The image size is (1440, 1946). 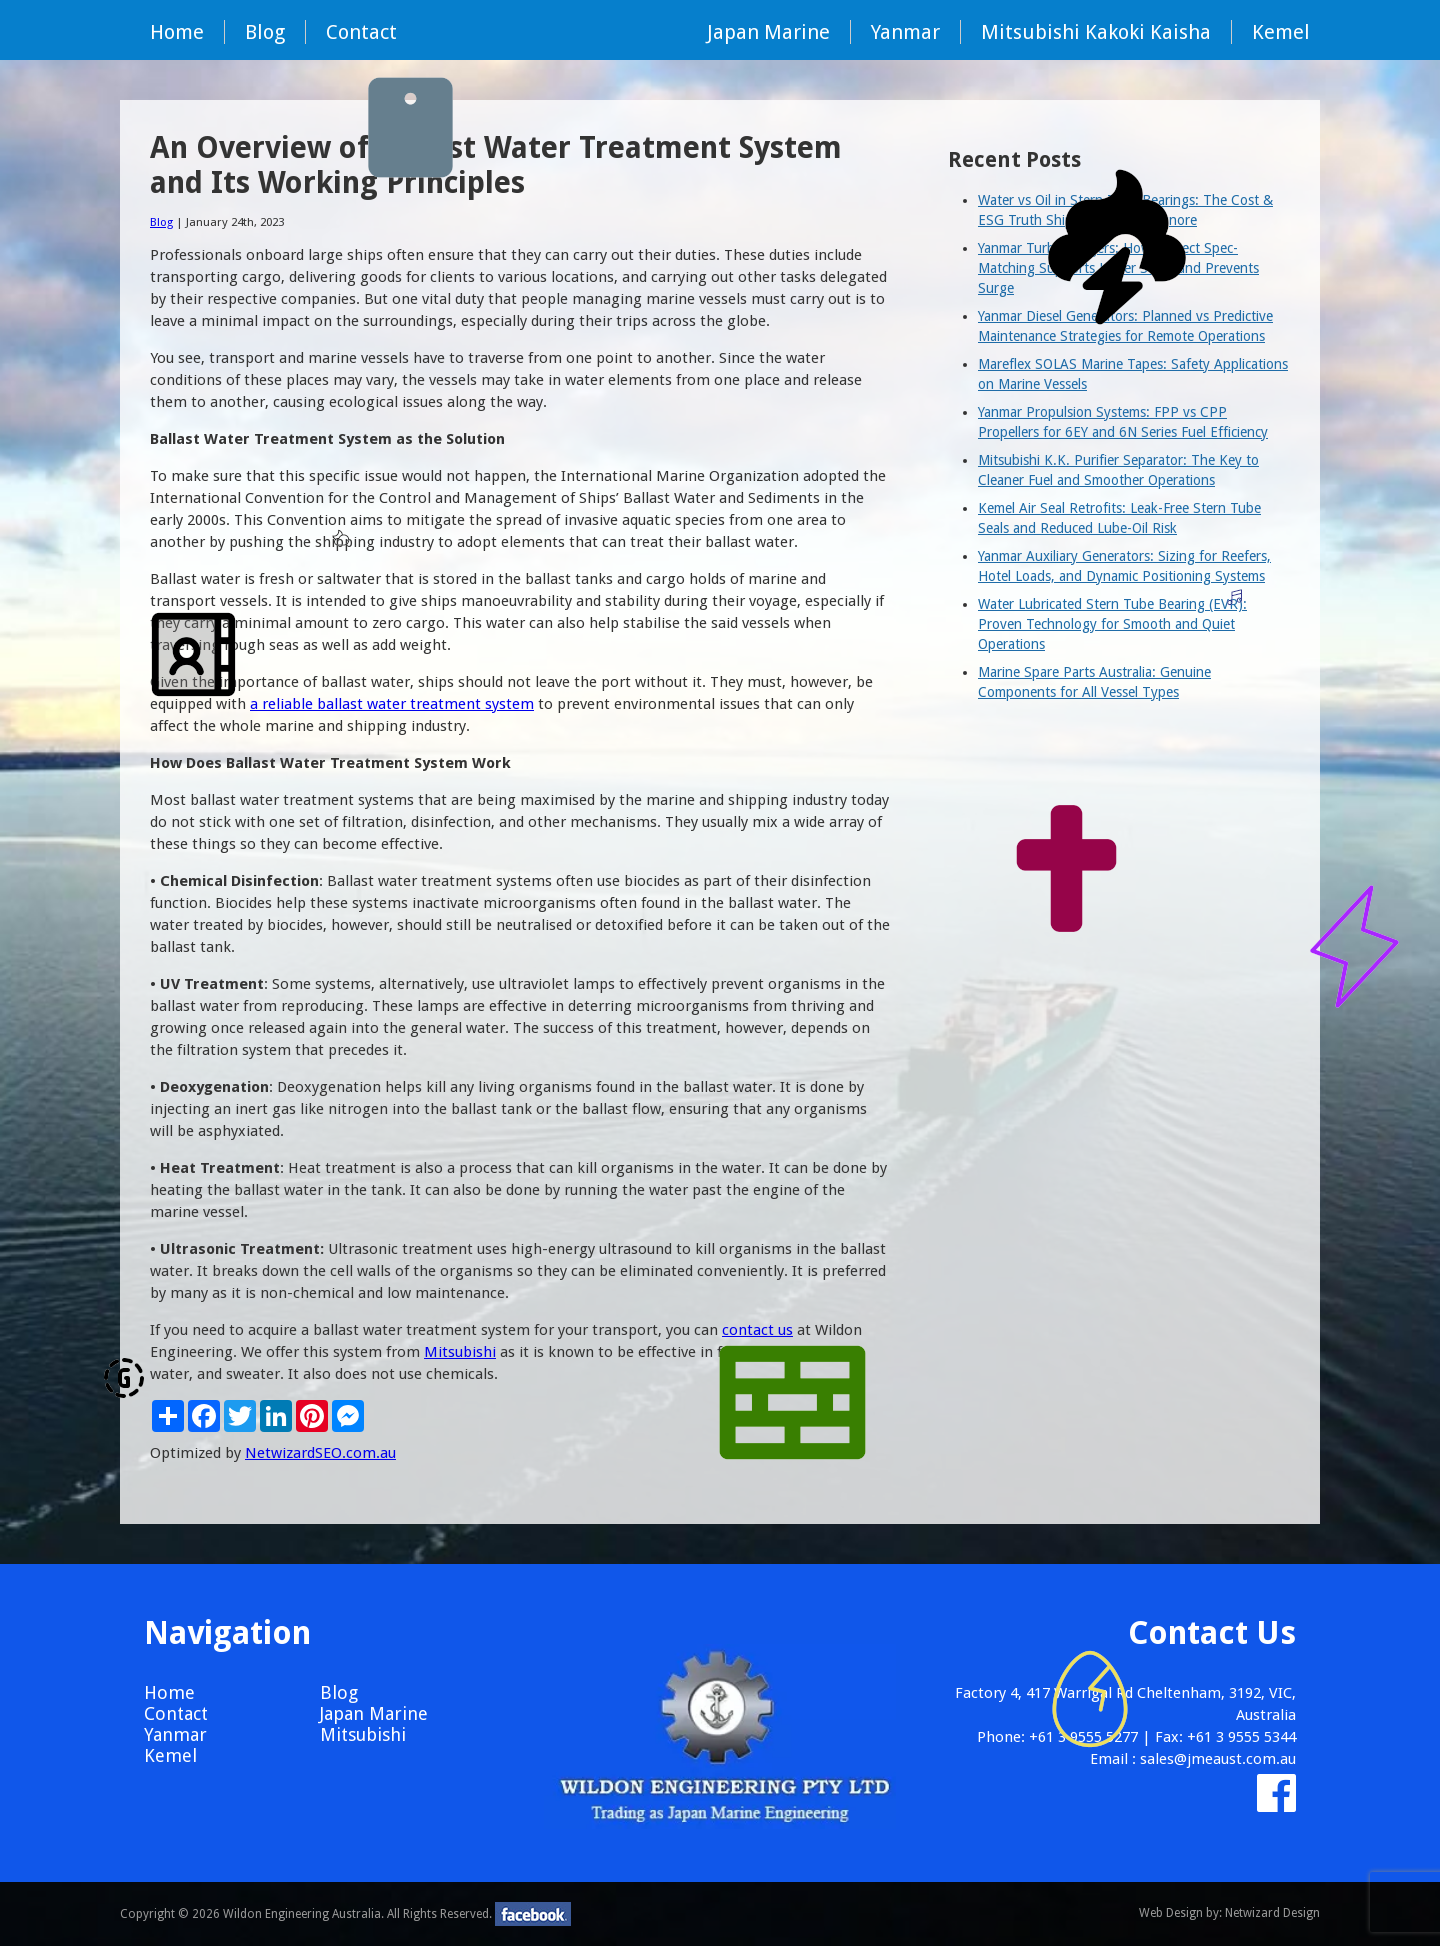 What do you see at coordinates (1354, 946) in the screenshot?
I see `indicates fast or instant action` at bounding box center [1354, 946].